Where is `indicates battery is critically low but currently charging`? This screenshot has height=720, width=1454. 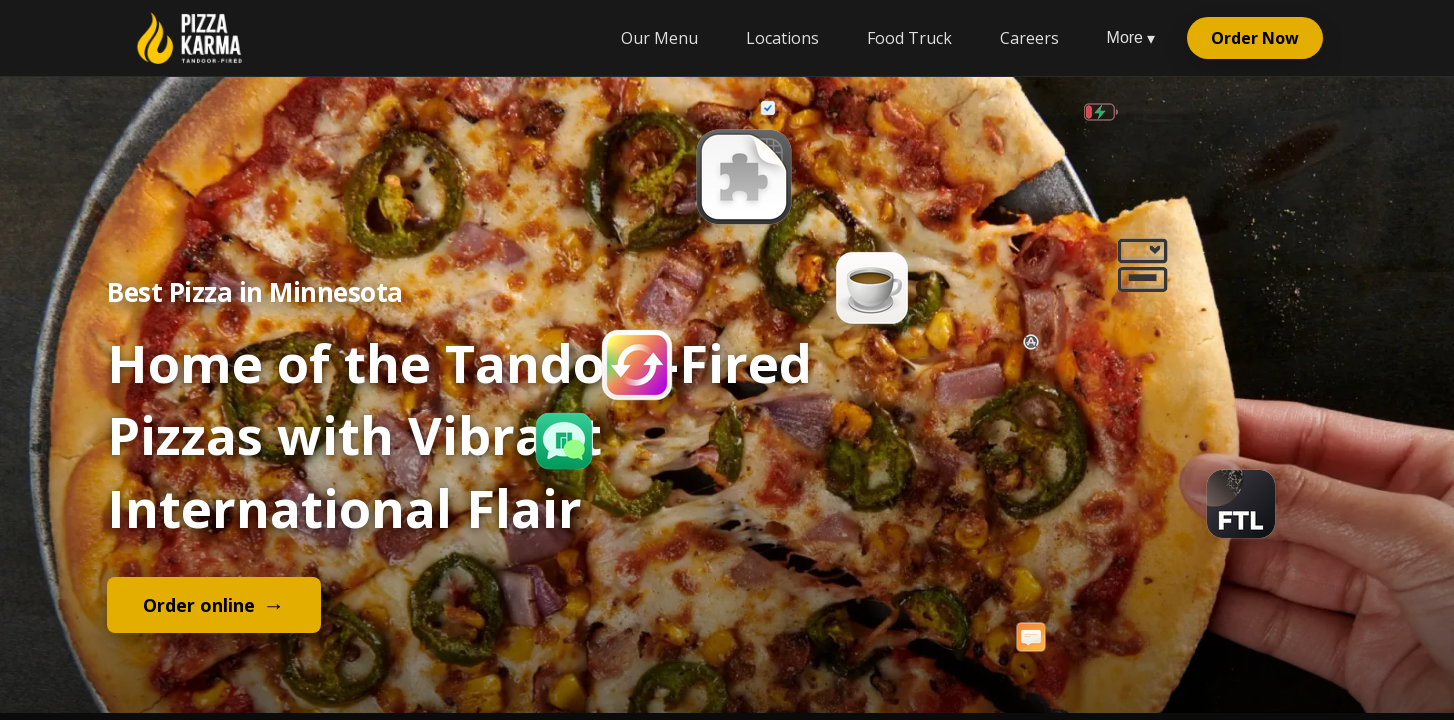 indicates battery is critically low but currently charging is located at coordinates (1101, 112).